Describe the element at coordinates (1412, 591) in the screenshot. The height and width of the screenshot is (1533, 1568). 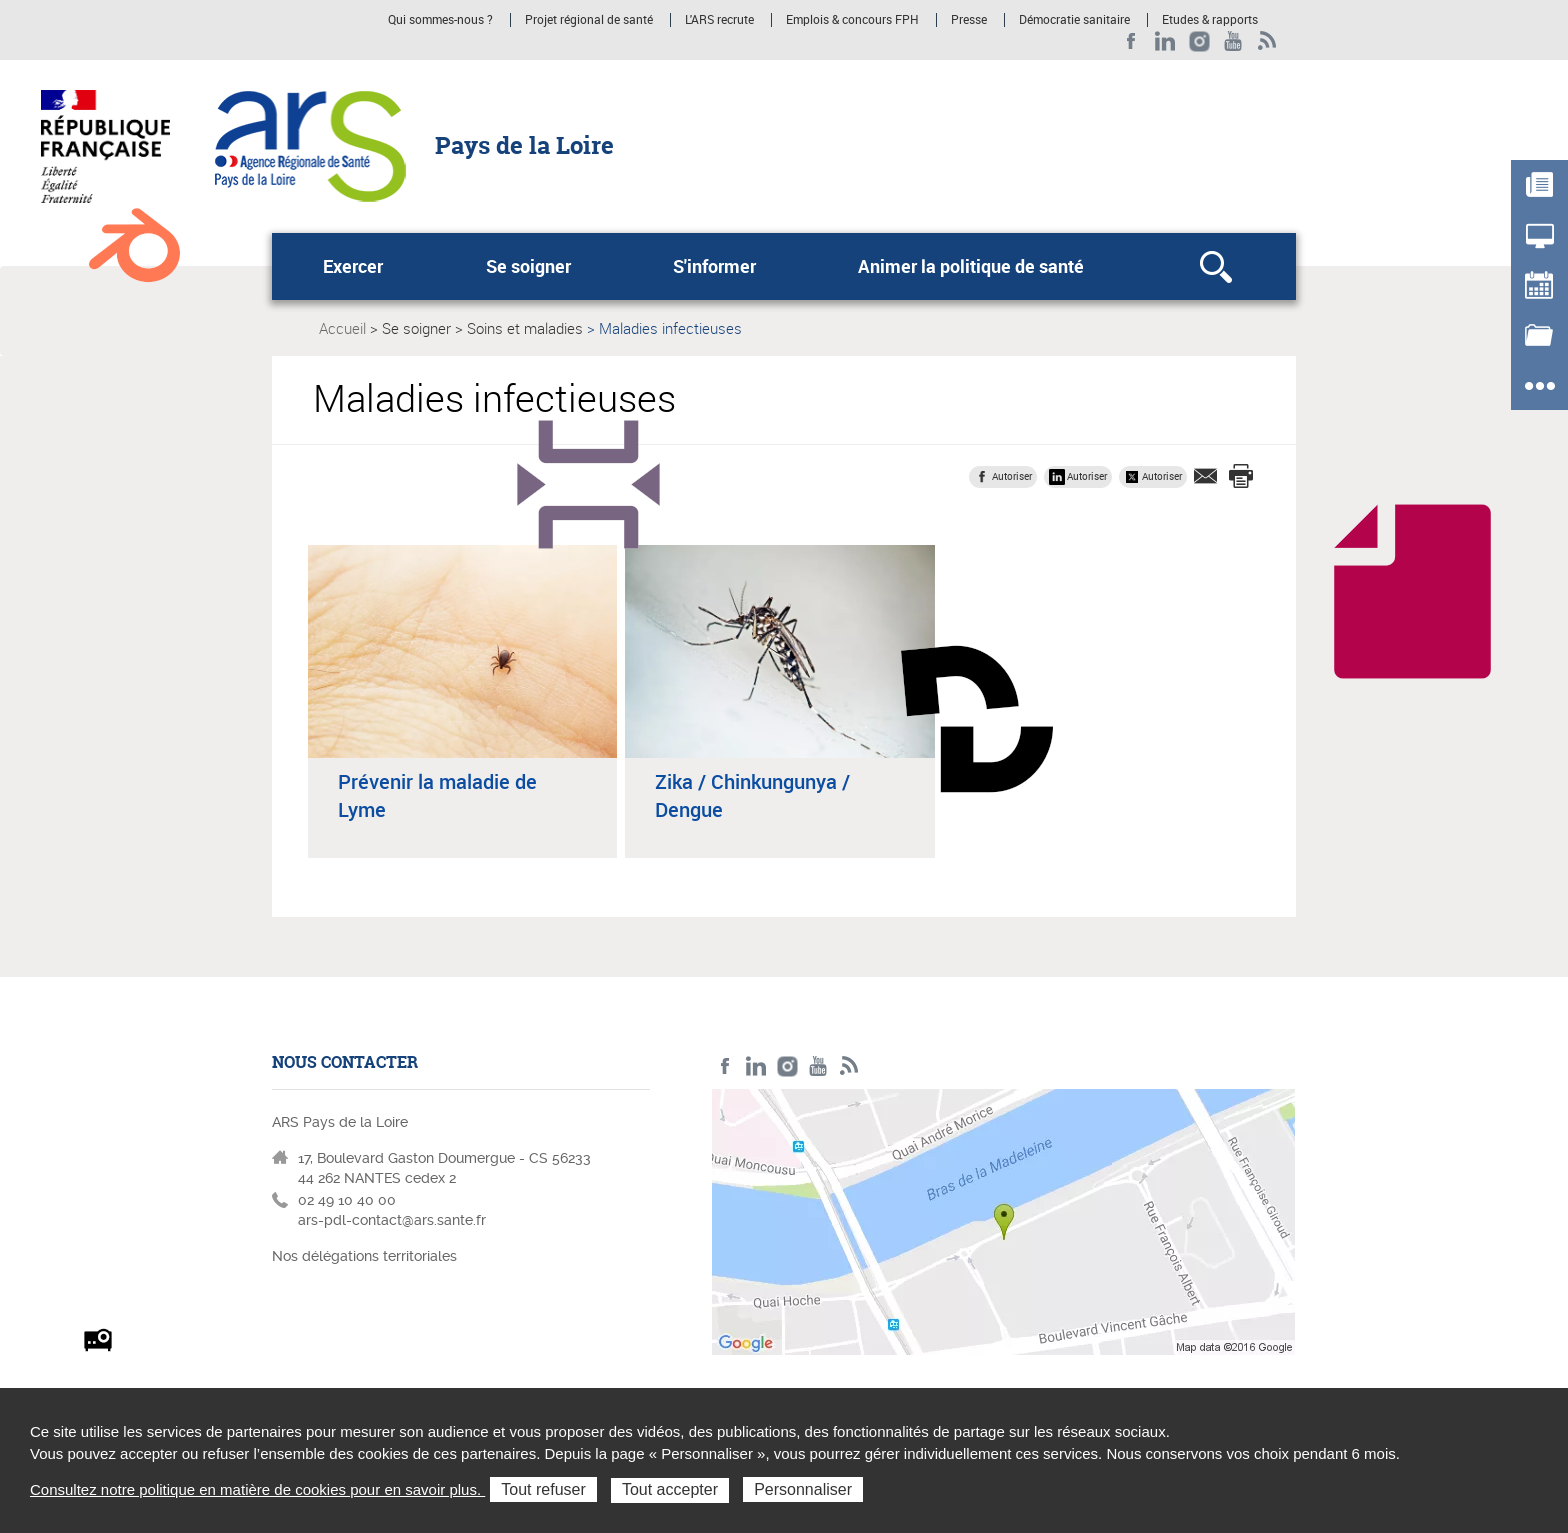
I see `view or open a document` at that location.